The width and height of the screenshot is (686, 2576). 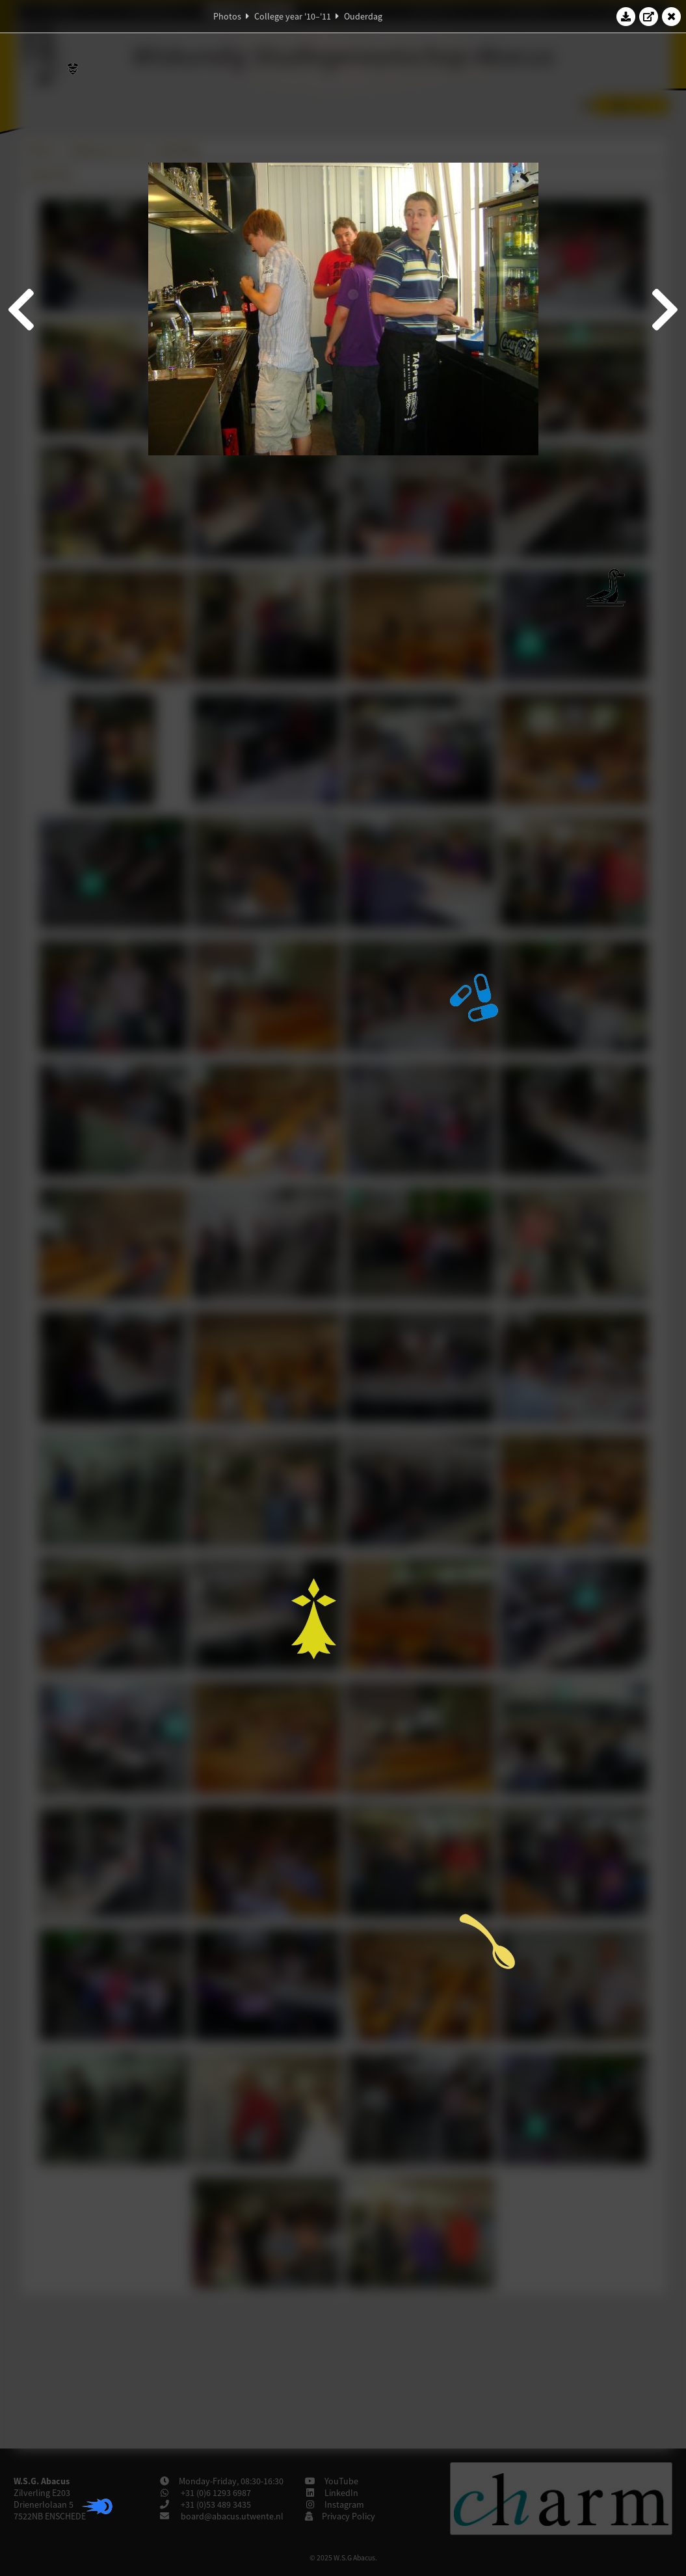 What do you see at coordinates (313, 1618) in the screenshot?
I see `heraldic ermine symbol used in coat of arms or crest designs` at bounding box center [313, 1618].